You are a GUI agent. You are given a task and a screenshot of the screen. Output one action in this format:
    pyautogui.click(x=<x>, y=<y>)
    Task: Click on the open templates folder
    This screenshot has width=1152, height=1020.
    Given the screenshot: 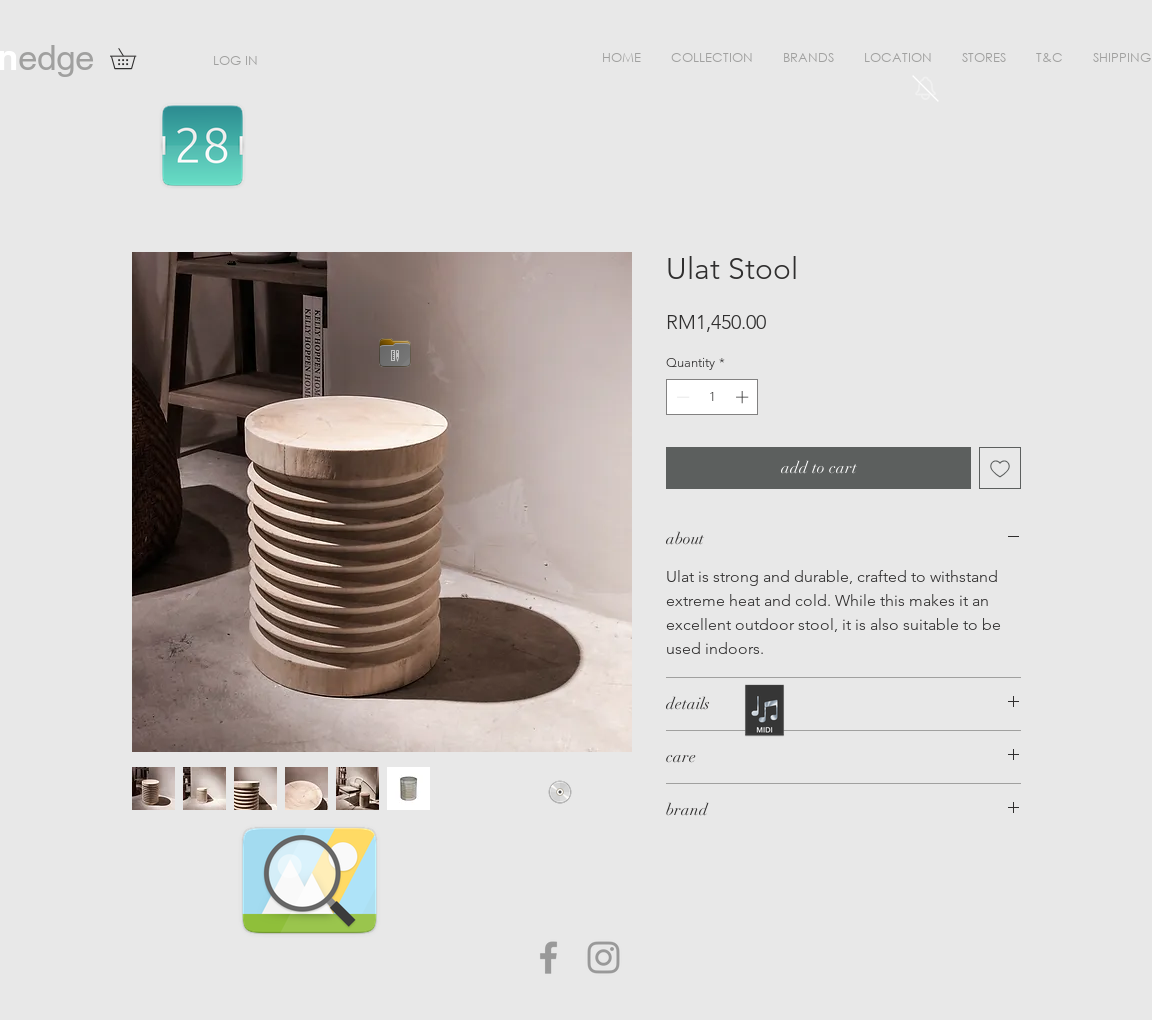 What is the action you would take?
    pyautogui.click(x=395, y=352)
    